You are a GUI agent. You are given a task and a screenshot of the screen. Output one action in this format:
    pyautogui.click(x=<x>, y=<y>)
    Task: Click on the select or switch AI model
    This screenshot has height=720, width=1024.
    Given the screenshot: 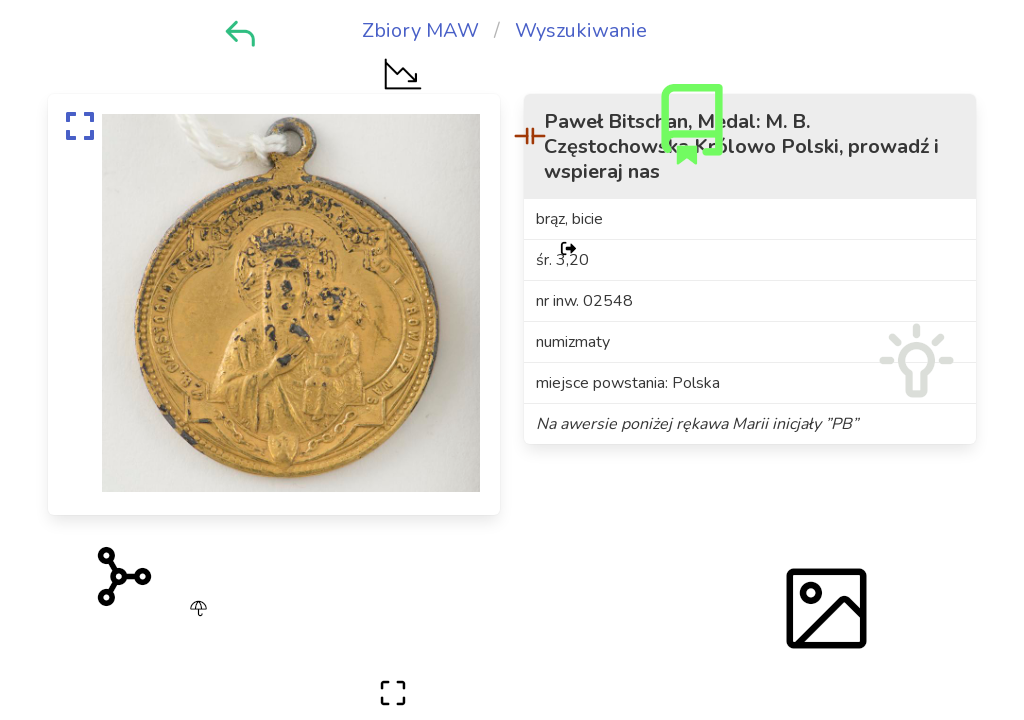 What is the action you would take?
    pyautogui.click(x=124, y=576)
    